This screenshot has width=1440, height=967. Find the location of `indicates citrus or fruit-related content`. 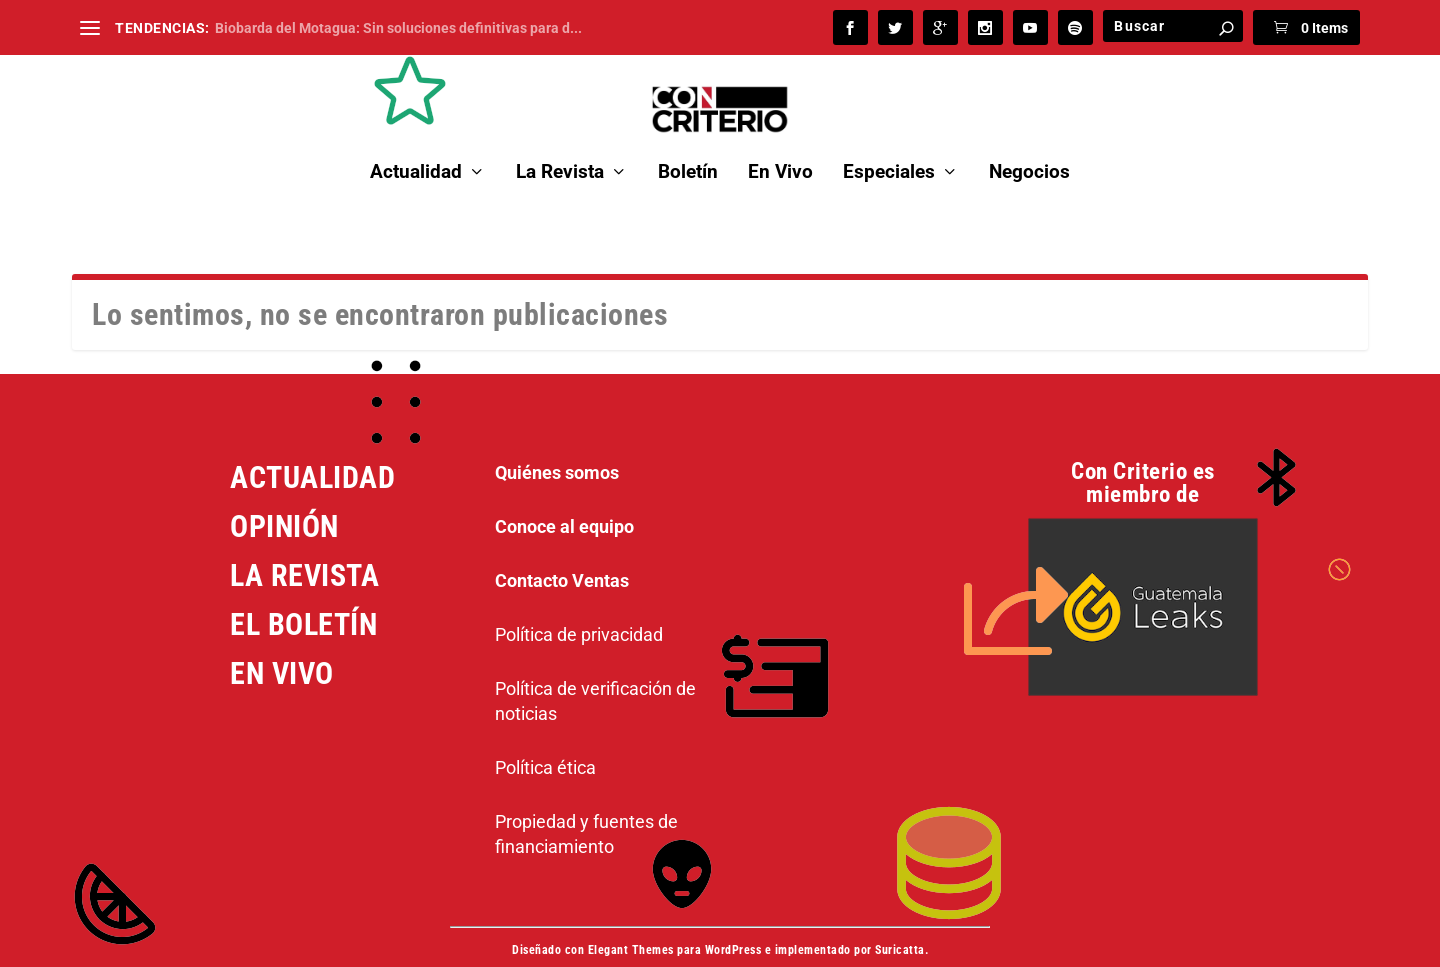

indicates citrus or fruit-related content is located at coordinates (115, 904).